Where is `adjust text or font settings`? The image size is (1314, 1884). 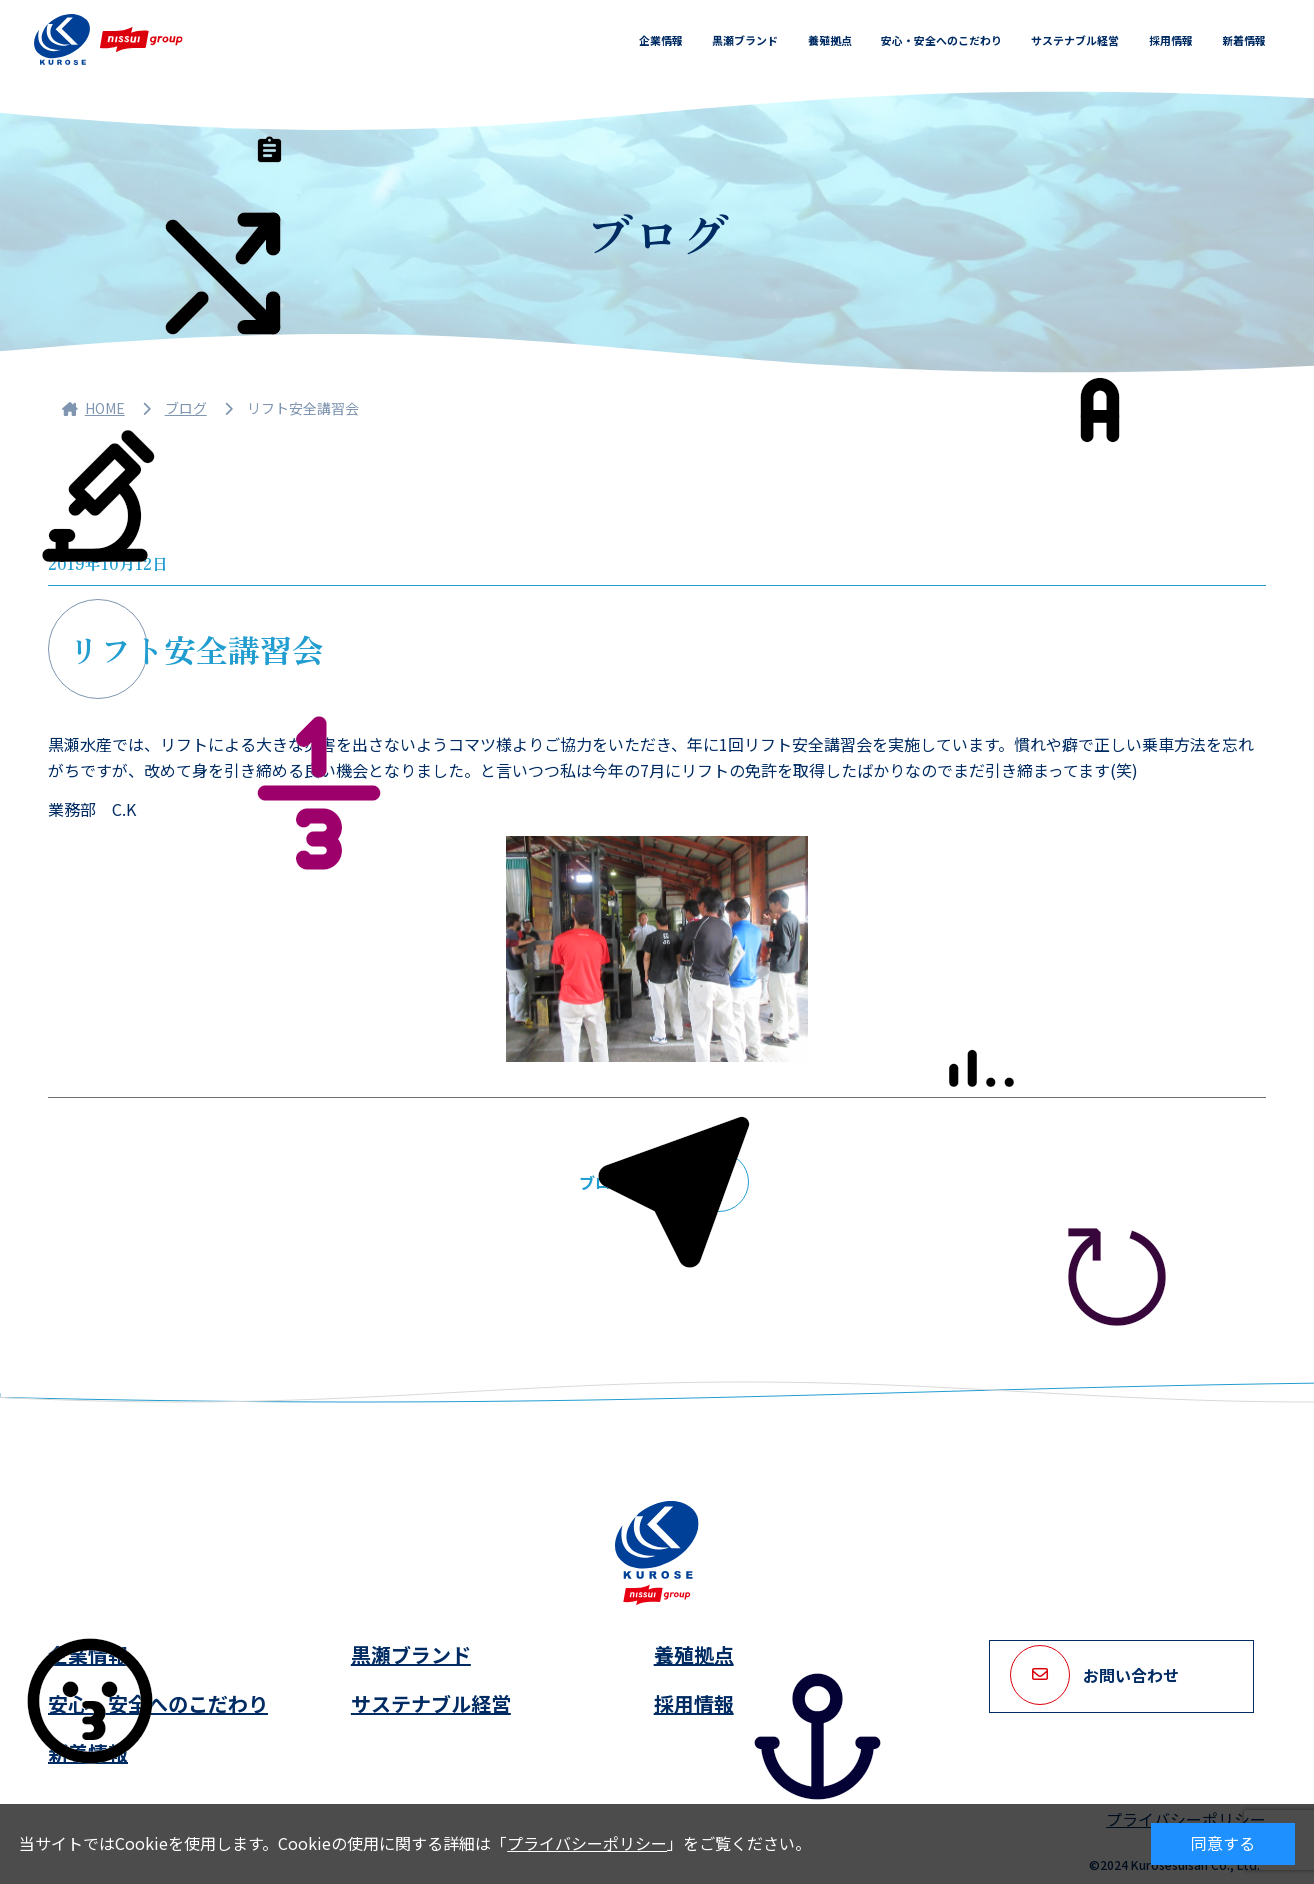 adjust text or font settings is located at coordinates (1100, 410).